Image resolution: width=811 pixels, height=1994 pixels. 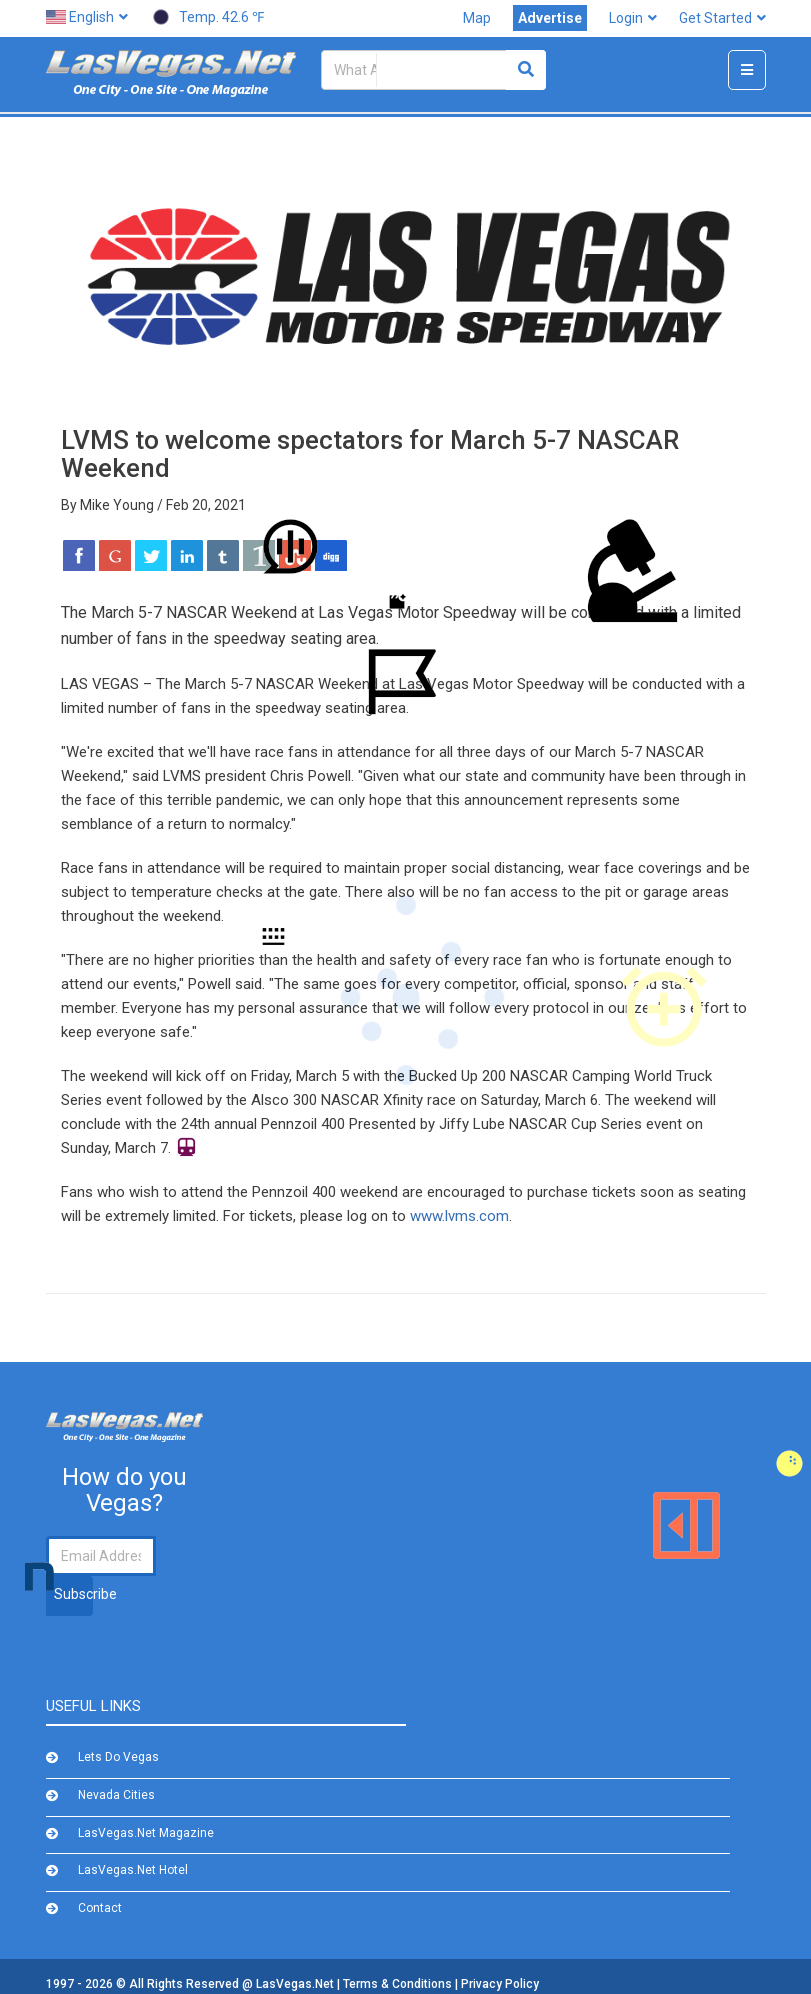 I want to click on view subway or metro transit options, so click(x=186, y=1146).